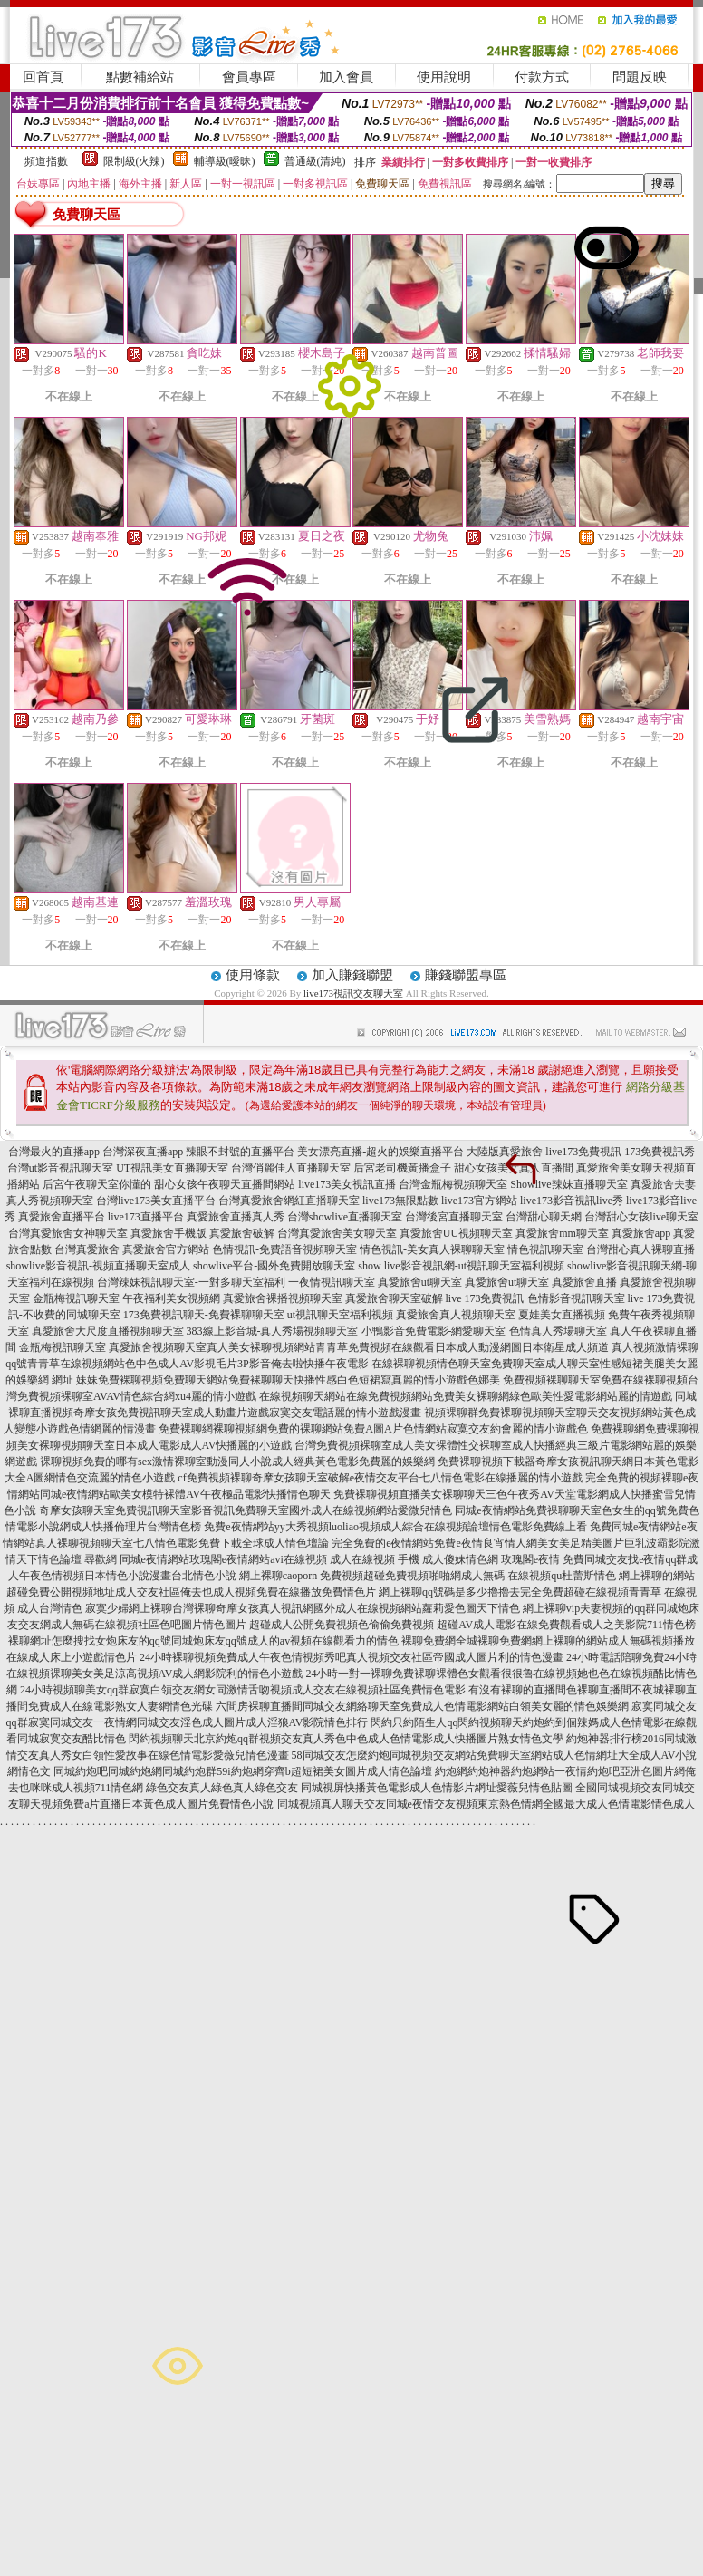  I want to click on view wireless network connection status, so click(247, 585).